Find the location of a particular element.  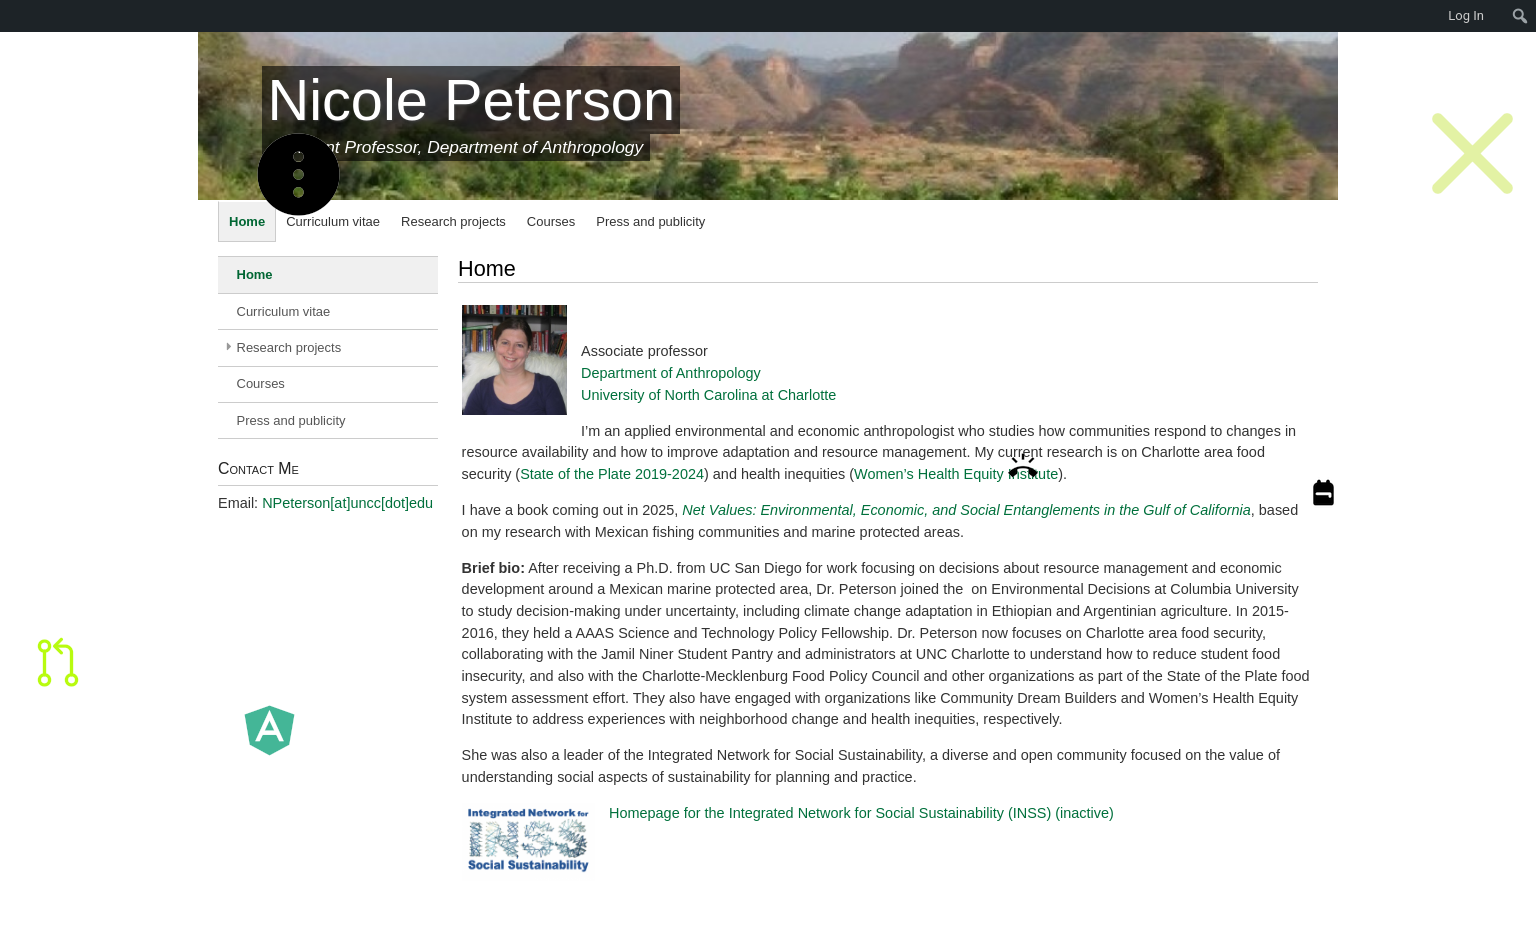

incoming call ringing is located at coordinates (1023, 466).